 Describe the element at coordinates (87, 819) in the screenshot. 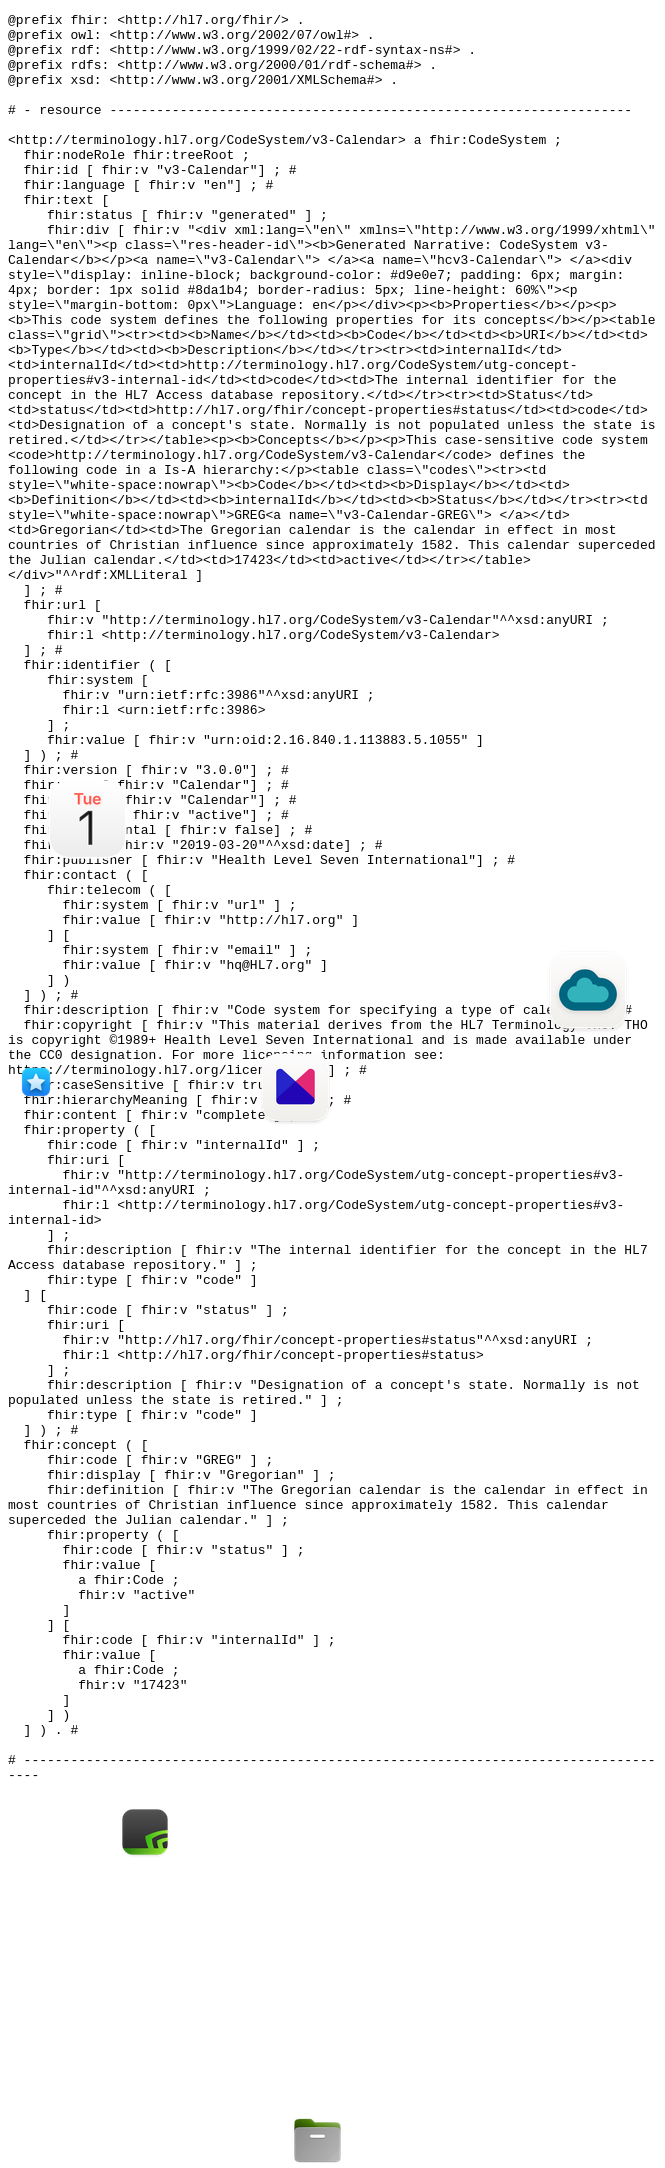

I see `open the calendar app` at that location.